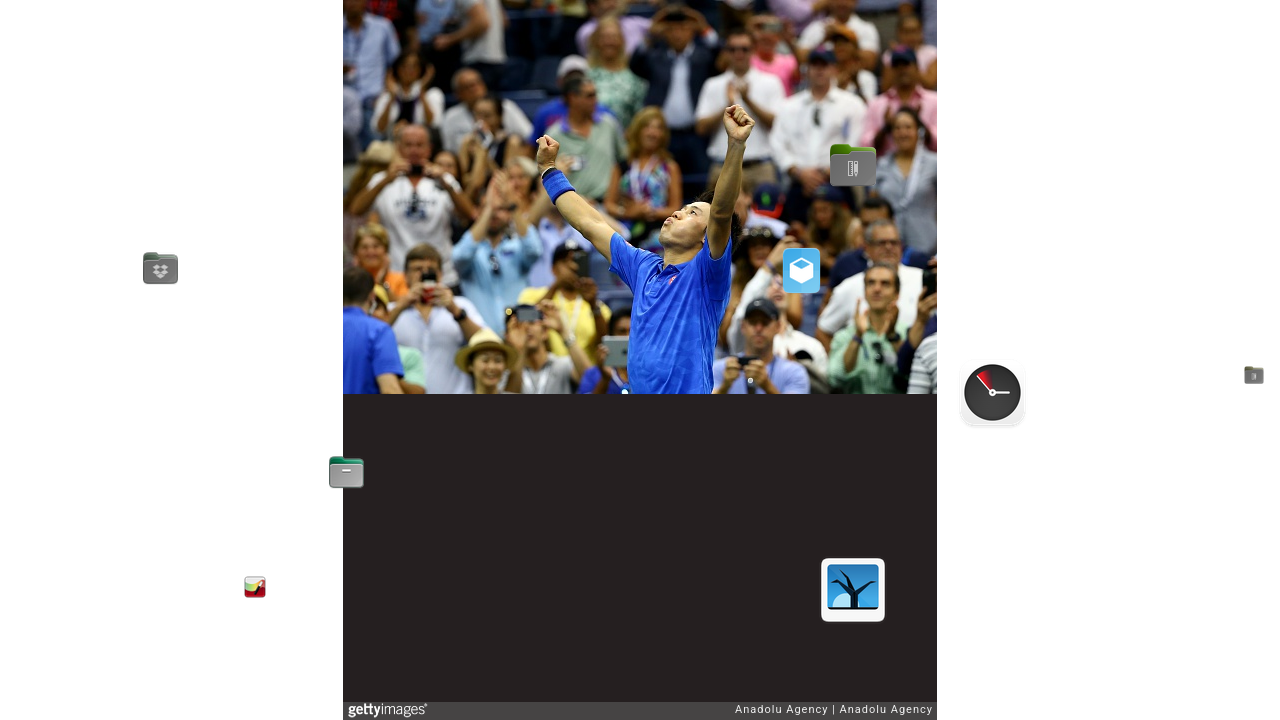 Image resolution: width=1280 pixels, height=720 pixels. I want to click on open gnome evolution calendar alarm notifications, so click(992, 392).